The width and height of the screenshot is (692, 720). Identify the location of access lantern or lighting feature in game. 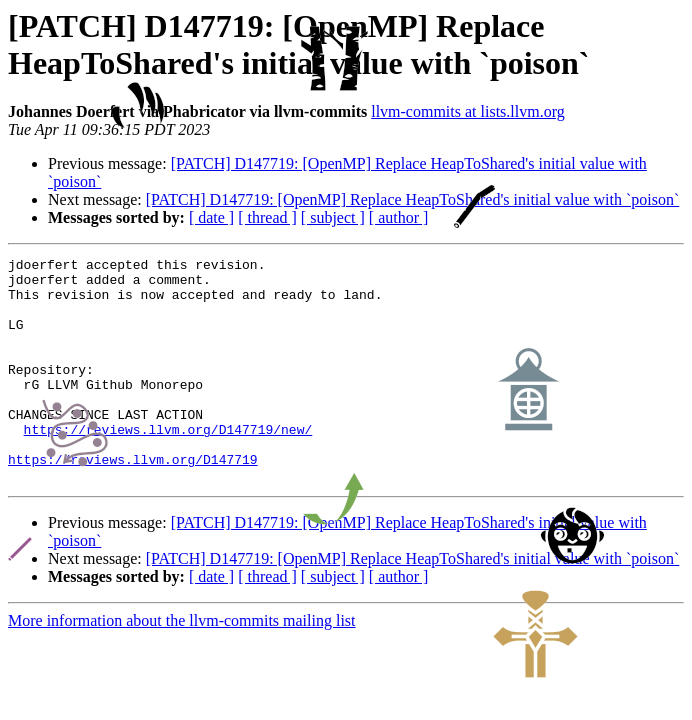
(528, 388).